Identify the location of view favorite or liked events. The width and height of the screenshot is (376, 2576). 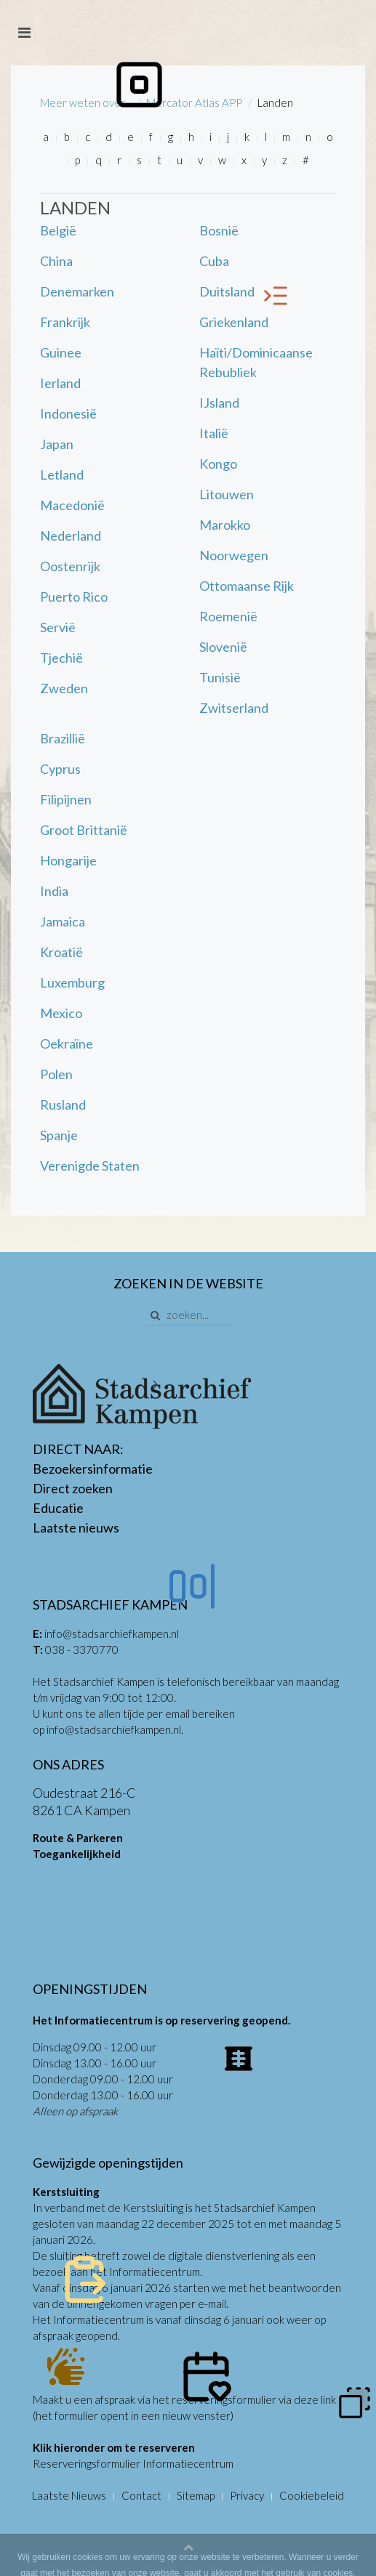
(206, 2376).